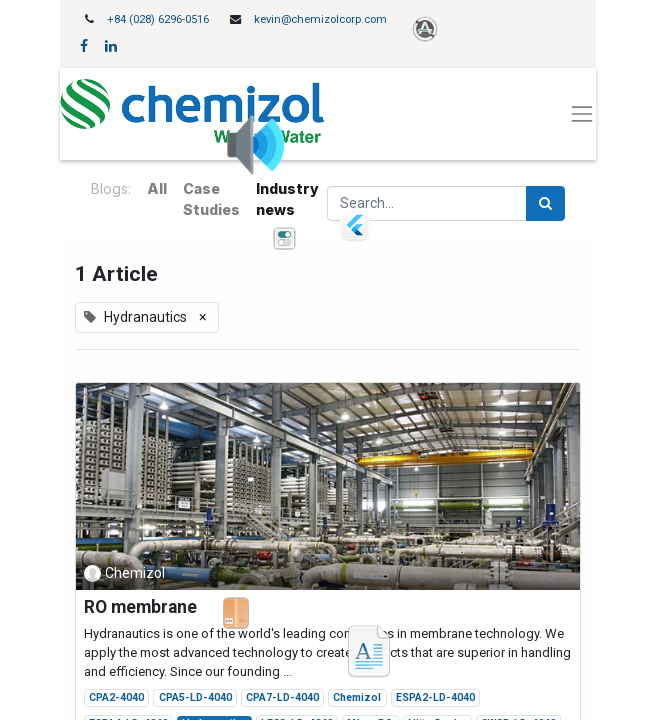  What do you see at coordinates (425, 29) in the screenshot?
I see `open the software updater application` at bounding box center [425, 29].